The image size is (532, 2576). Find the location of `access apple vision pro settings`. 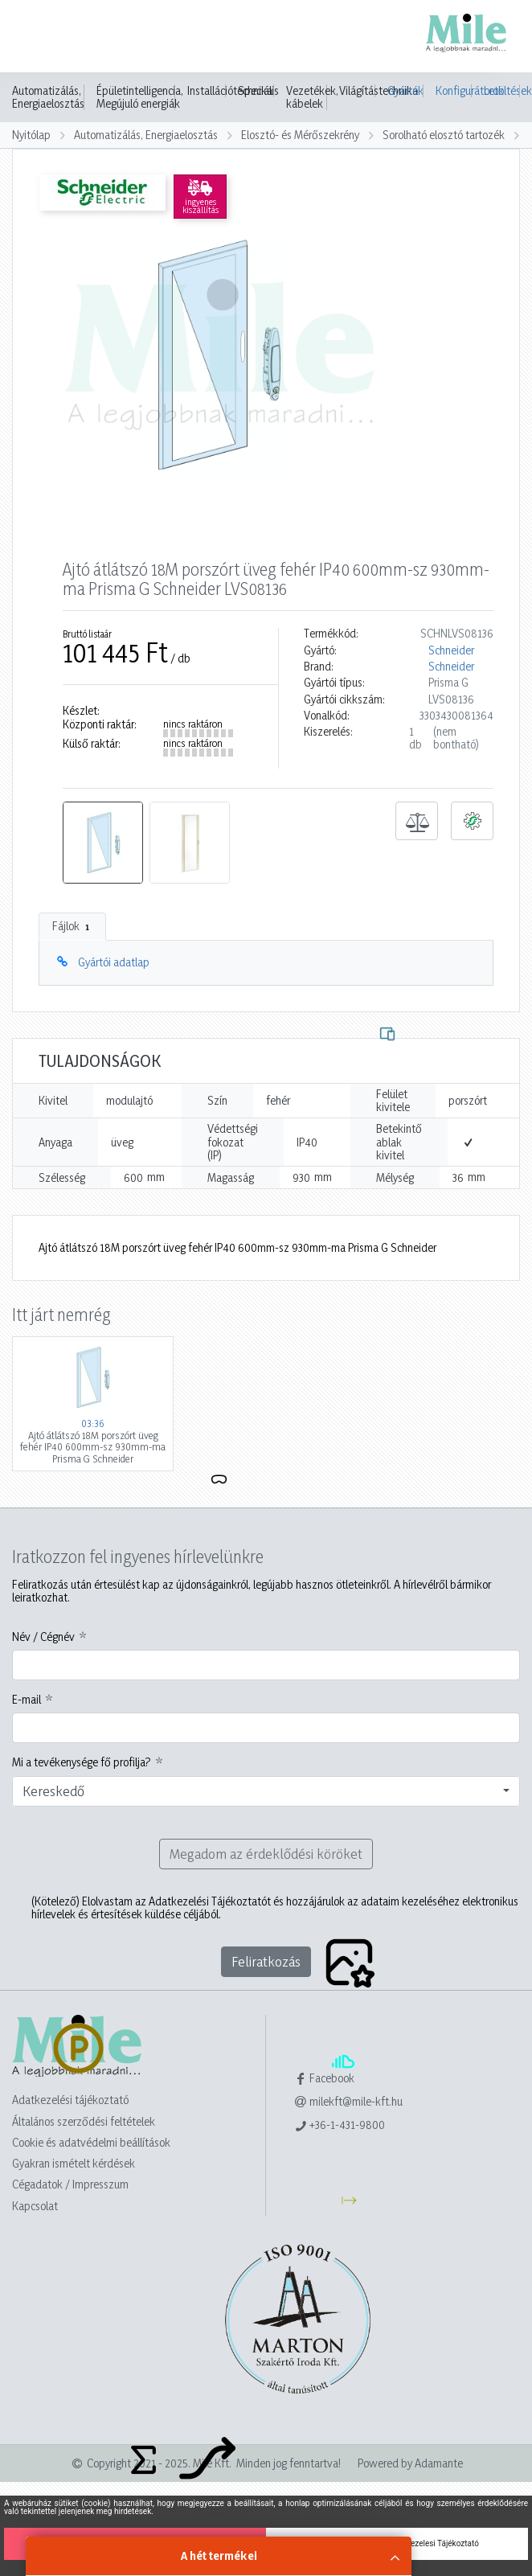

access apple vision pro settings is located at coordinates (219, 1479).